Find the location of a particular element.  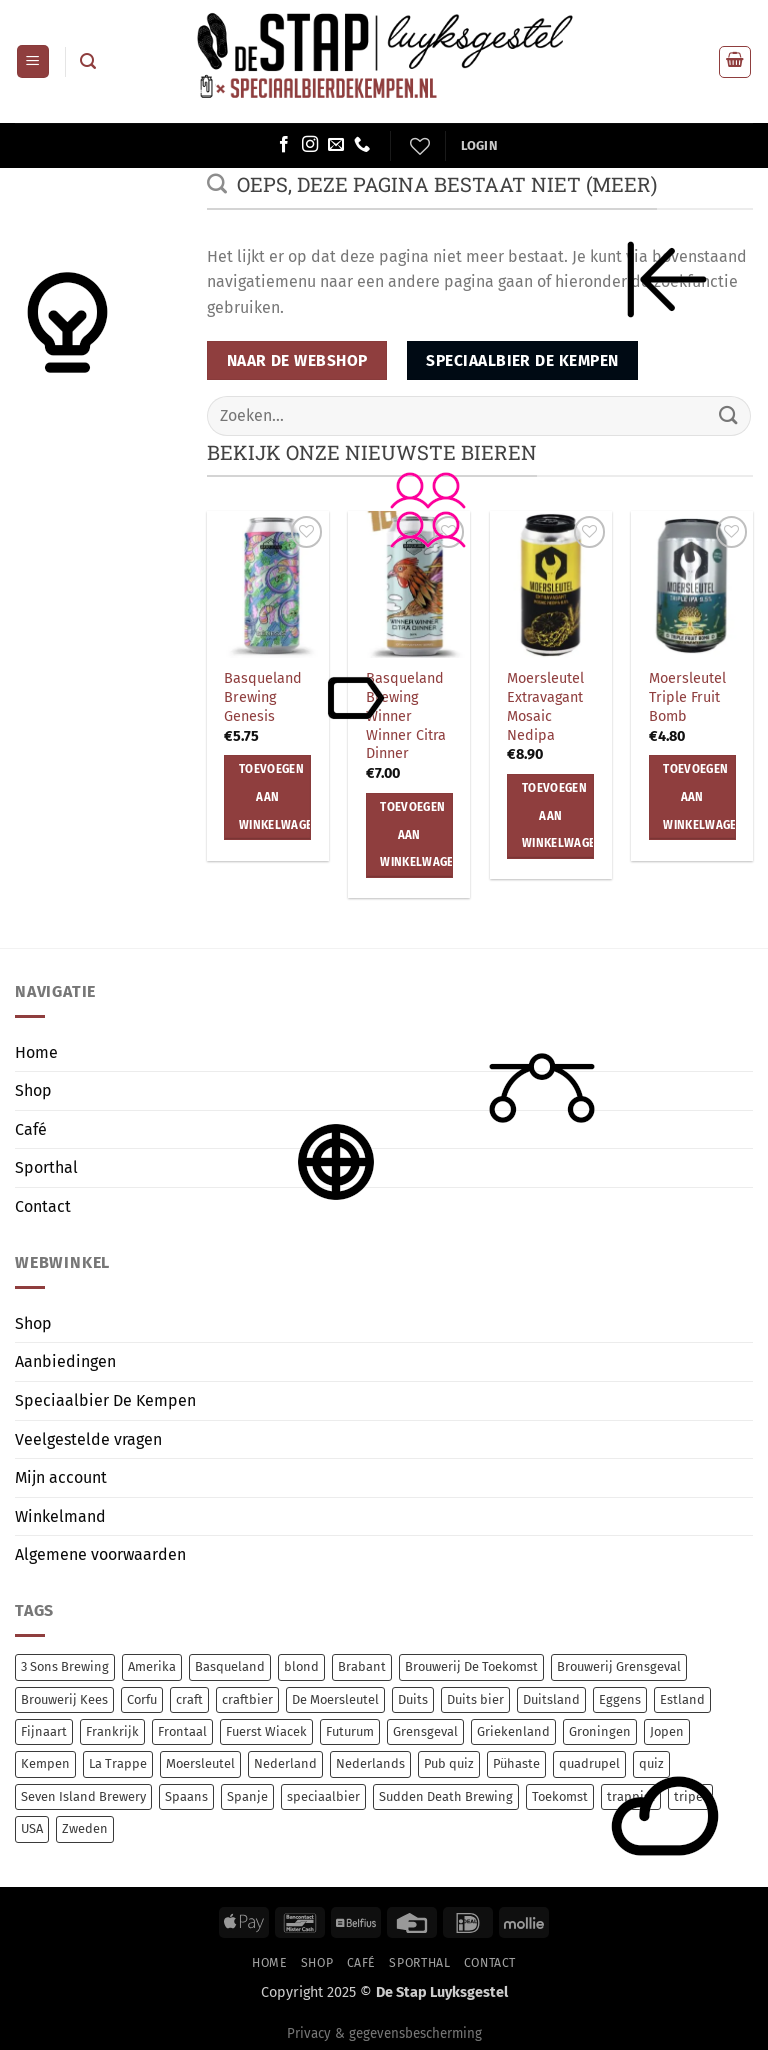

go back to the beginning is located at coordinates (665, 279).